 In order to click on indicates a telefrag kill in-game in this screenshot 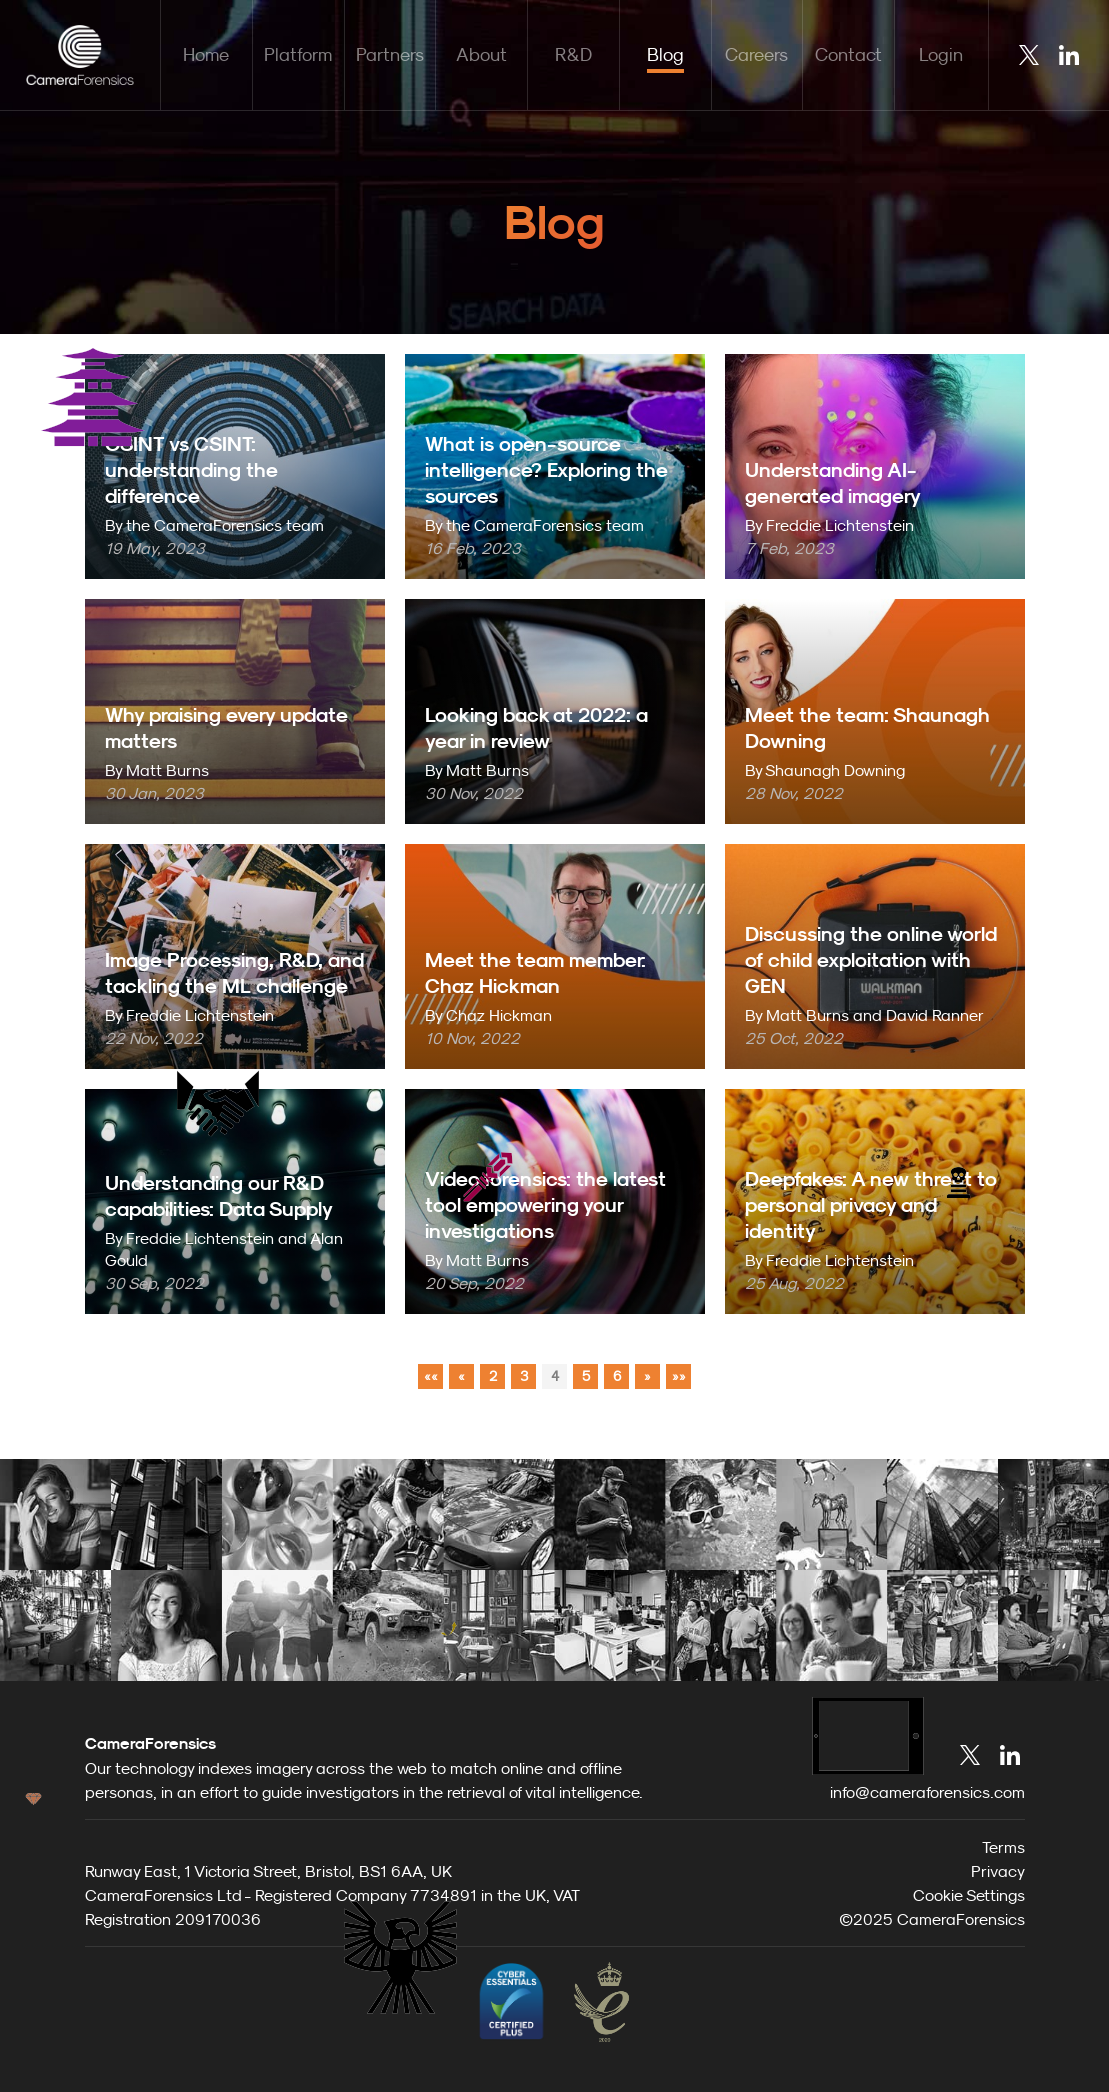, I will do `click(958, 1182)`.